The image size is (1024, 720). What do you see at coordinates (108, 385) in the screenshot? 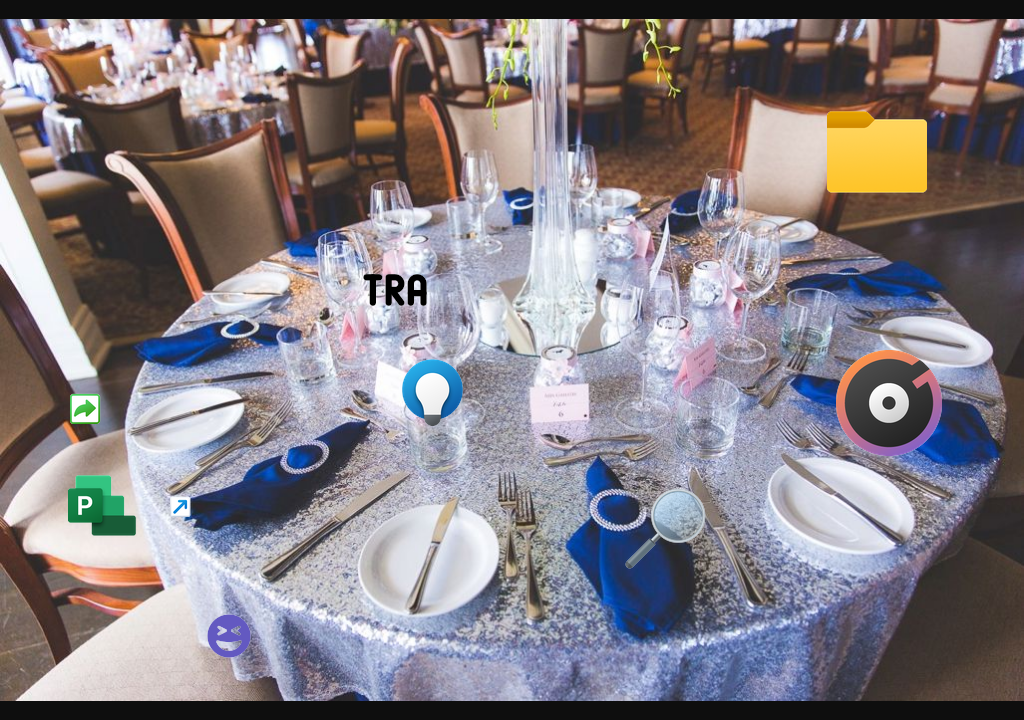
I see `indicates a shared file or folder` at bounding box center [108, 385].